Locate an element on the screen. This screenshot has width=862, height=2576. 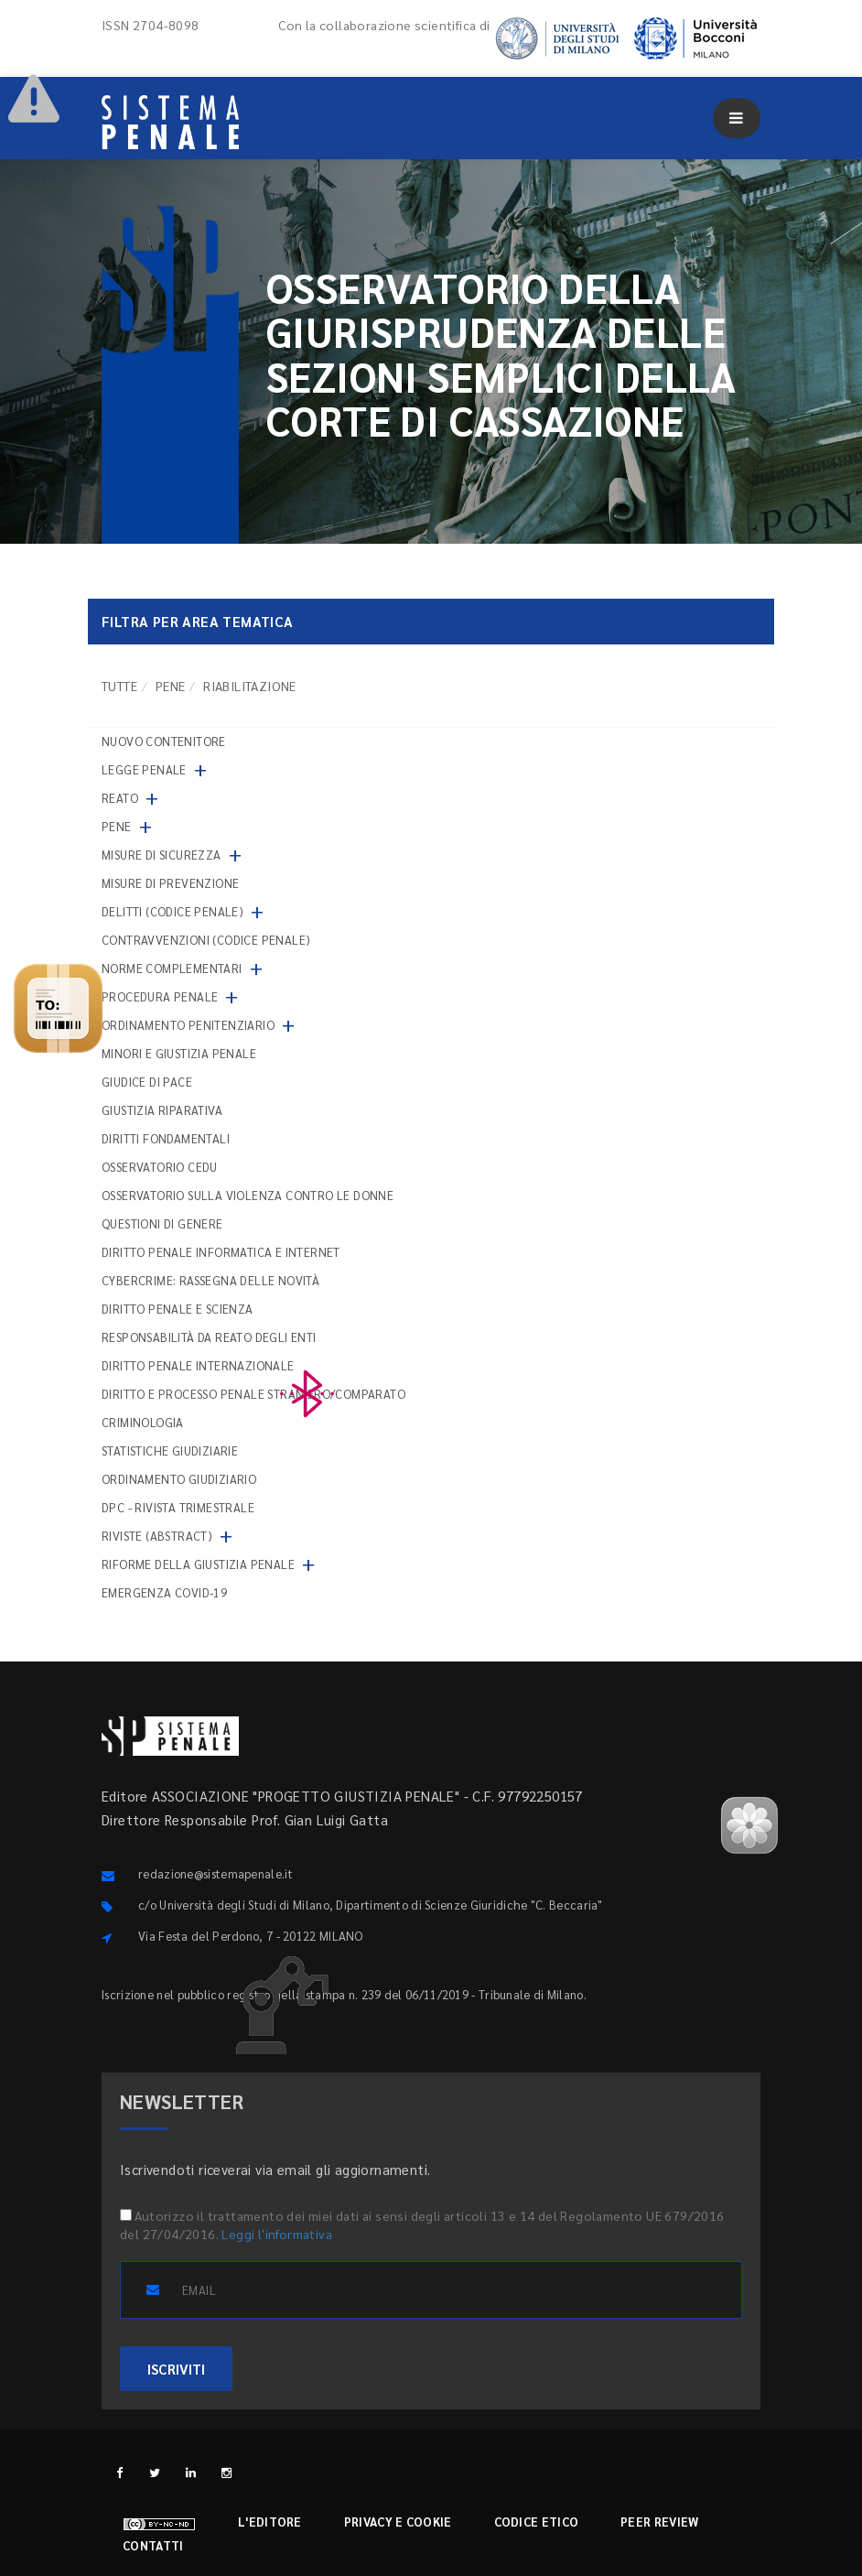
open the photos app is located at coordinates (749, 1825).